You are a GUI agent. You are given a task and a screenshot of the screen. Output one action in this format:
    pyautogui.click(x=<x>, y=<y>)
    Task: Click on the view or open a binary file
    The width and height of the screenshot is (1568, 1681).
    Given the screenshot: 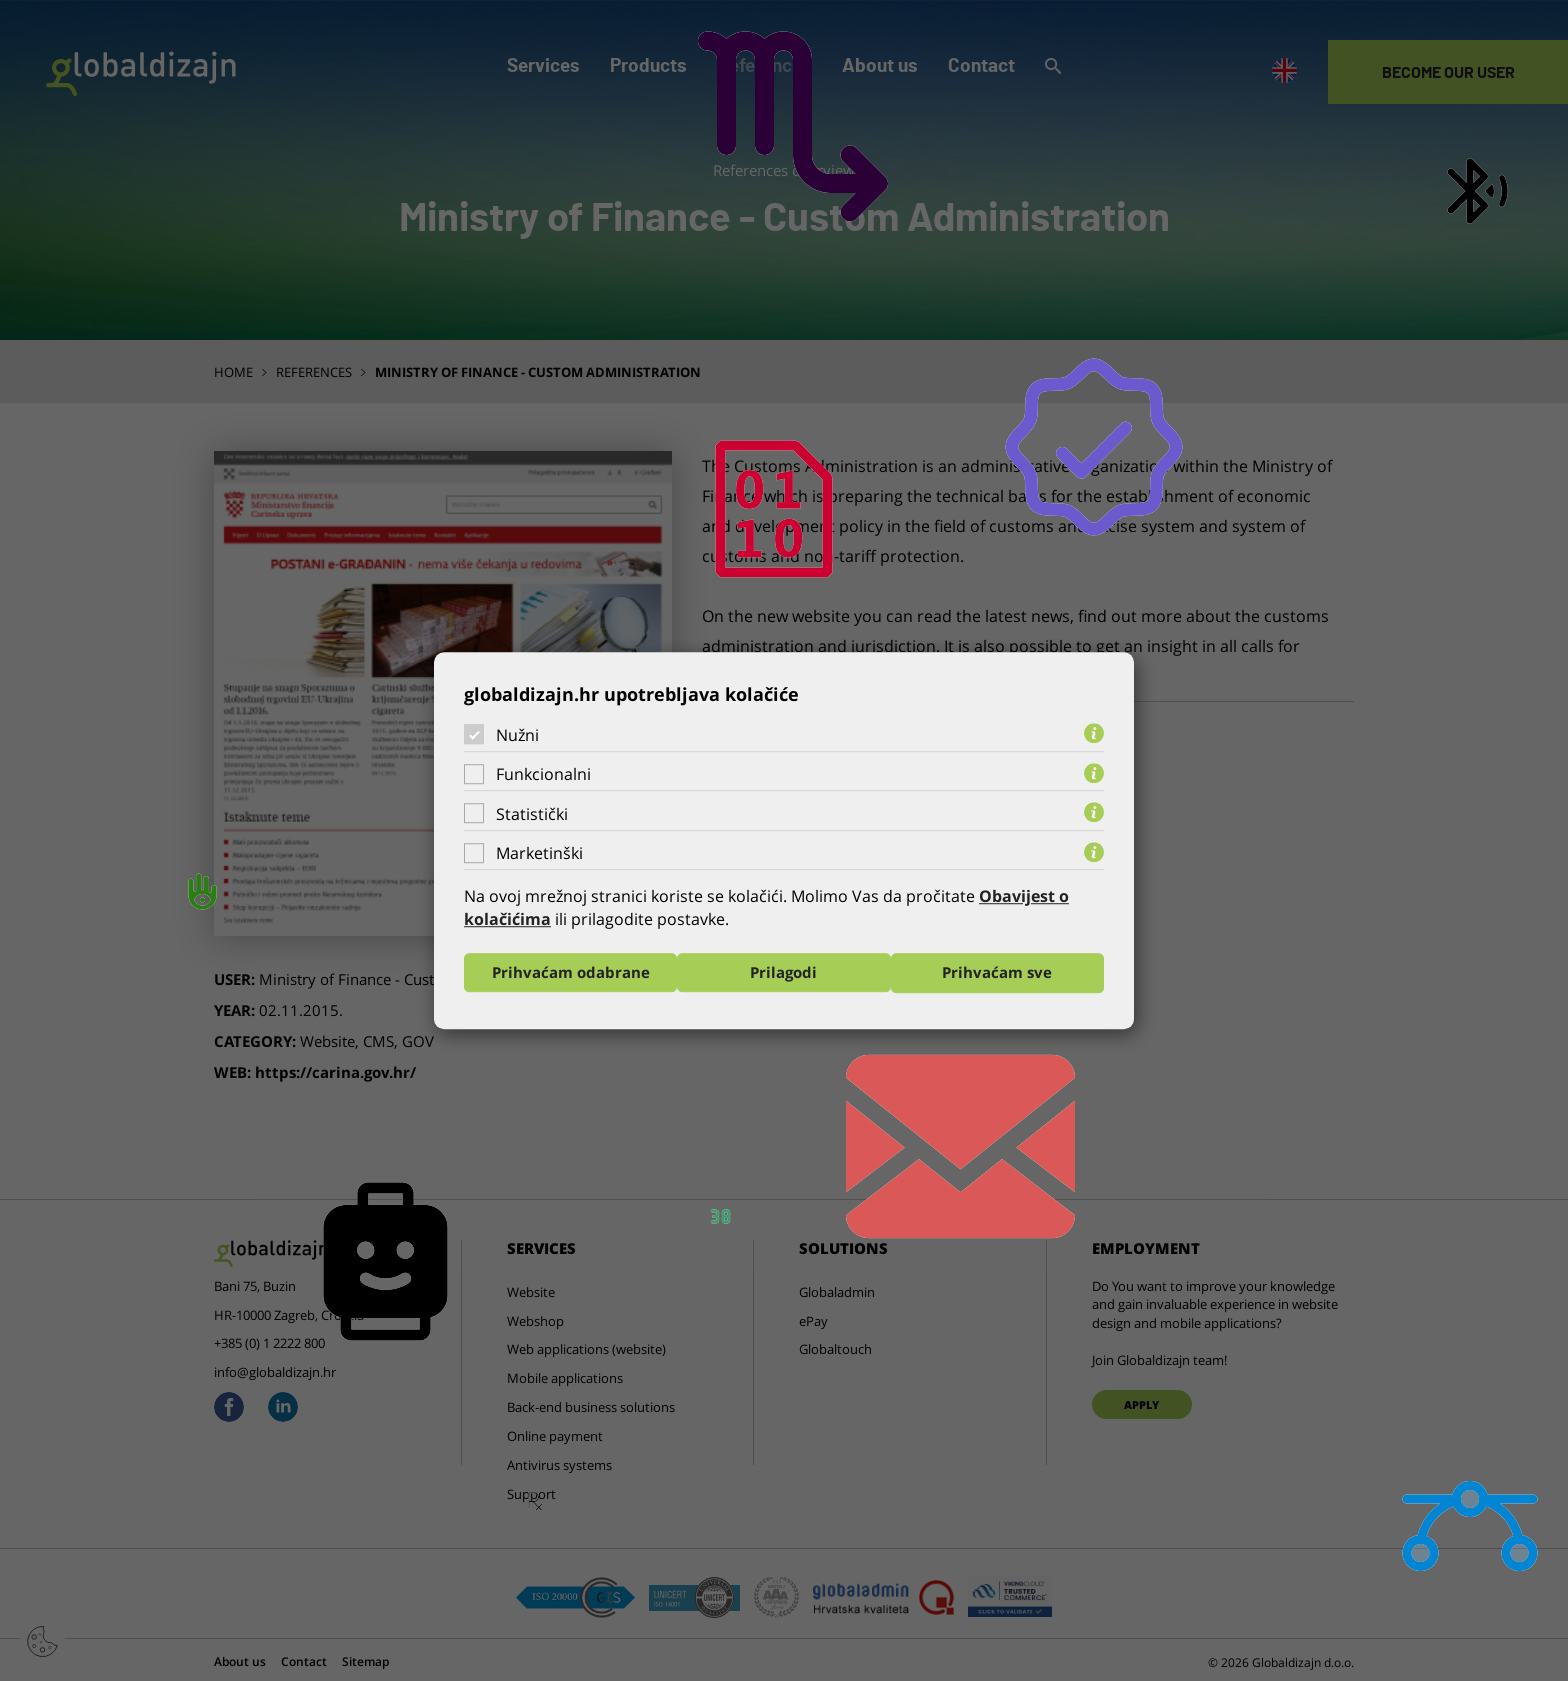 What is the action you would take?
    pyautogui.click(x=774, y=509)
    